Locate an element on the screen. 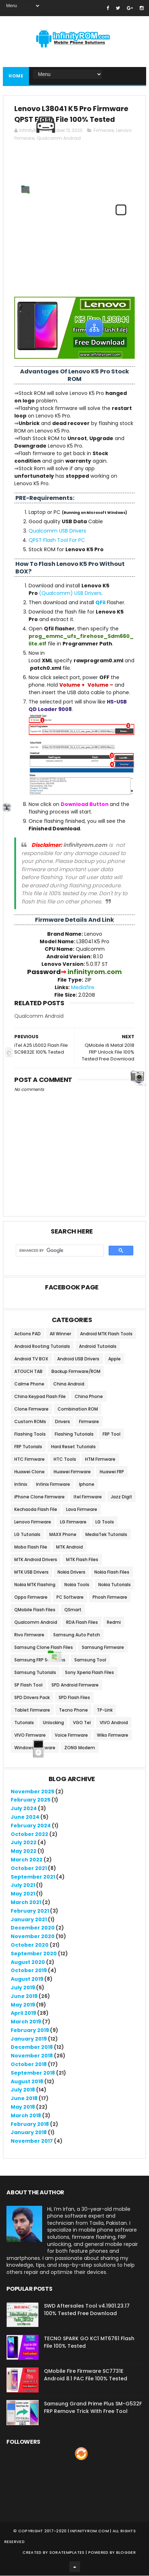 Image resolution: width=149 pixels, height=2576 pixels. empty checkbox or selection state is located at coordinates (118, 213).